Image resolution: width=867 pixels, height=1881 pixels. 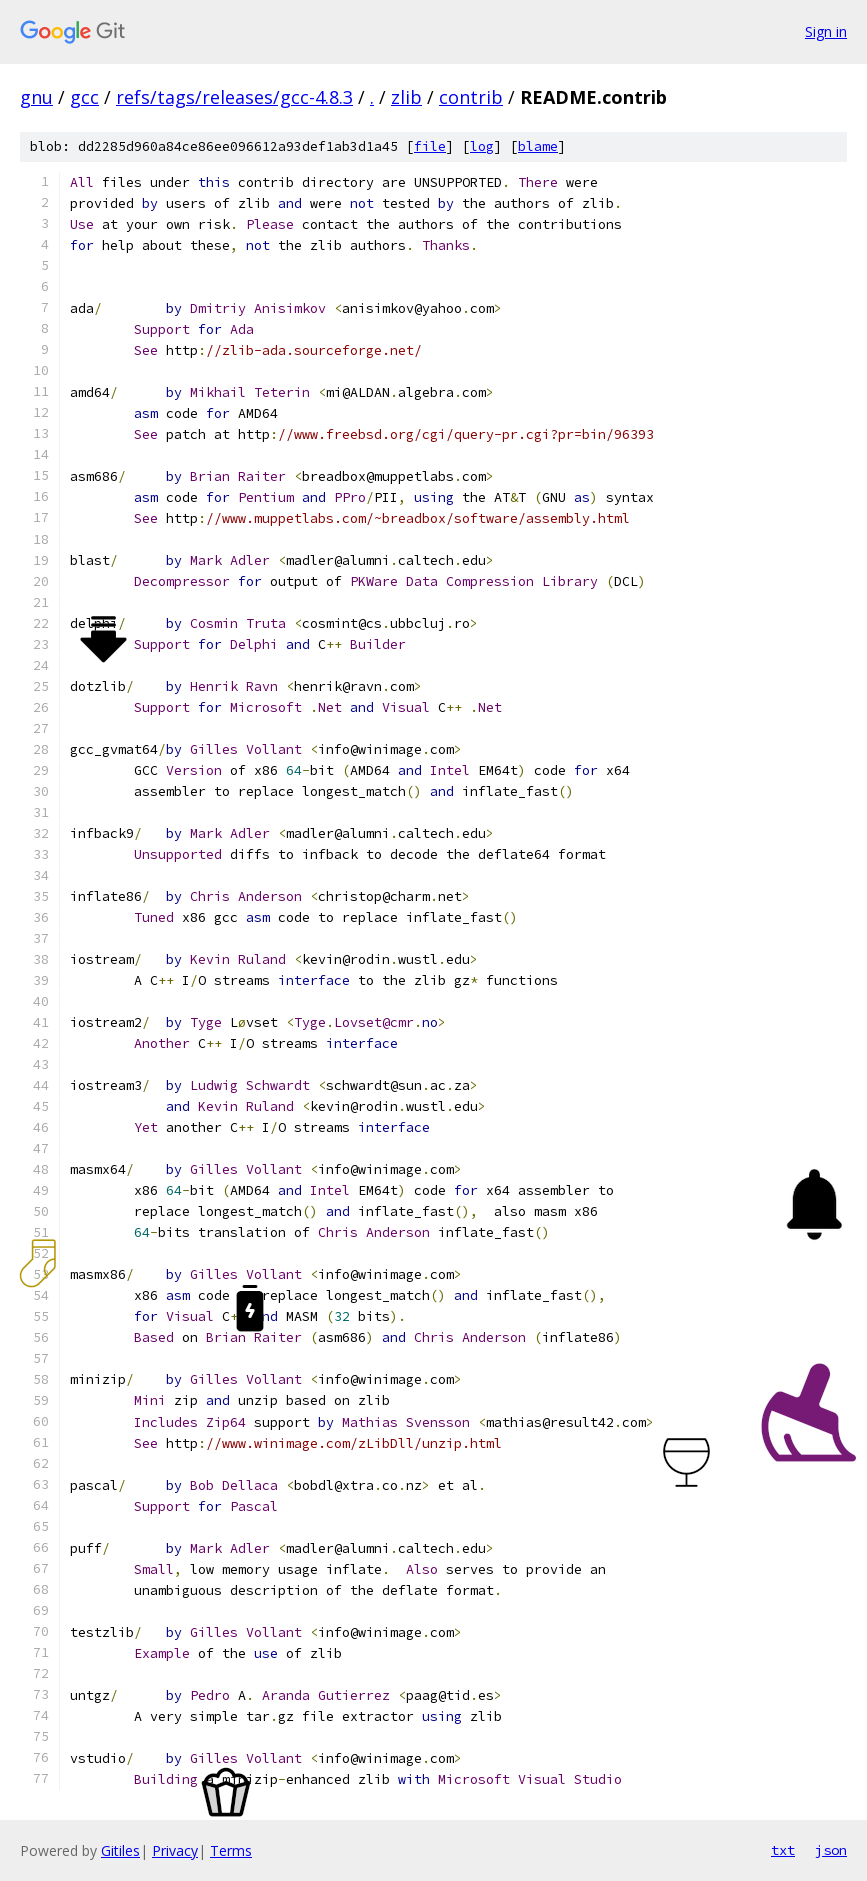 I want to click on clear or sweep away items, so click(x=807, y=1416).